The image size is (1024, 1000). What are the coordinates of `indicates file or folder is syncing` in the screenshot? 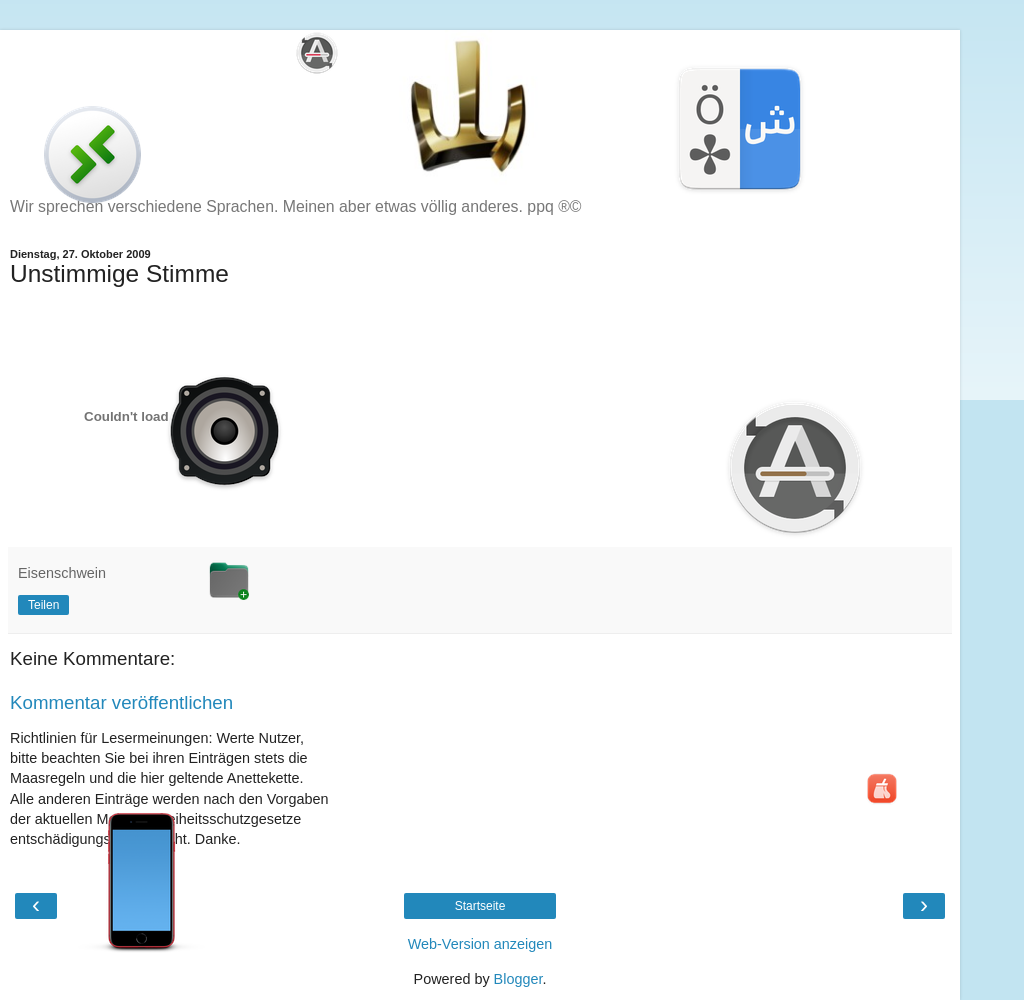 It's located at (92, 154).